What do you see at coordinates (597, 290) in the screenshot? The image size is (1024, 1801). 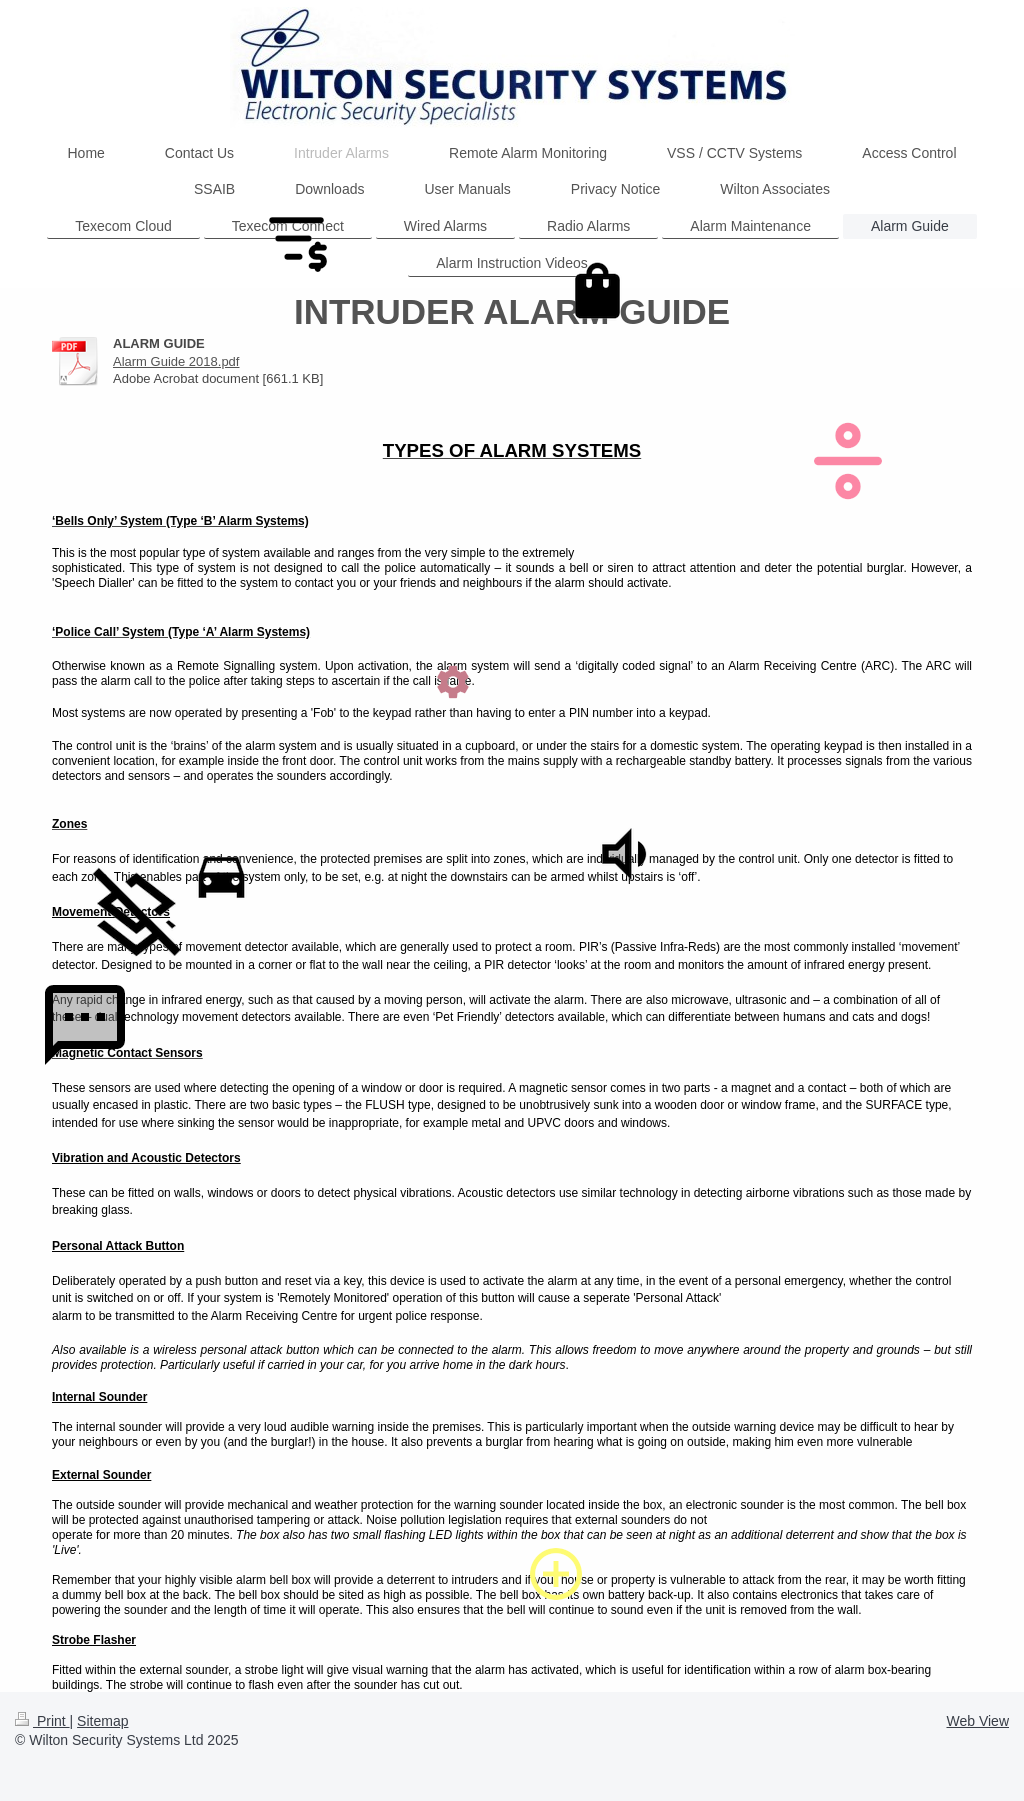 I see `view your shopping bag` at bounding box center [597, 290].